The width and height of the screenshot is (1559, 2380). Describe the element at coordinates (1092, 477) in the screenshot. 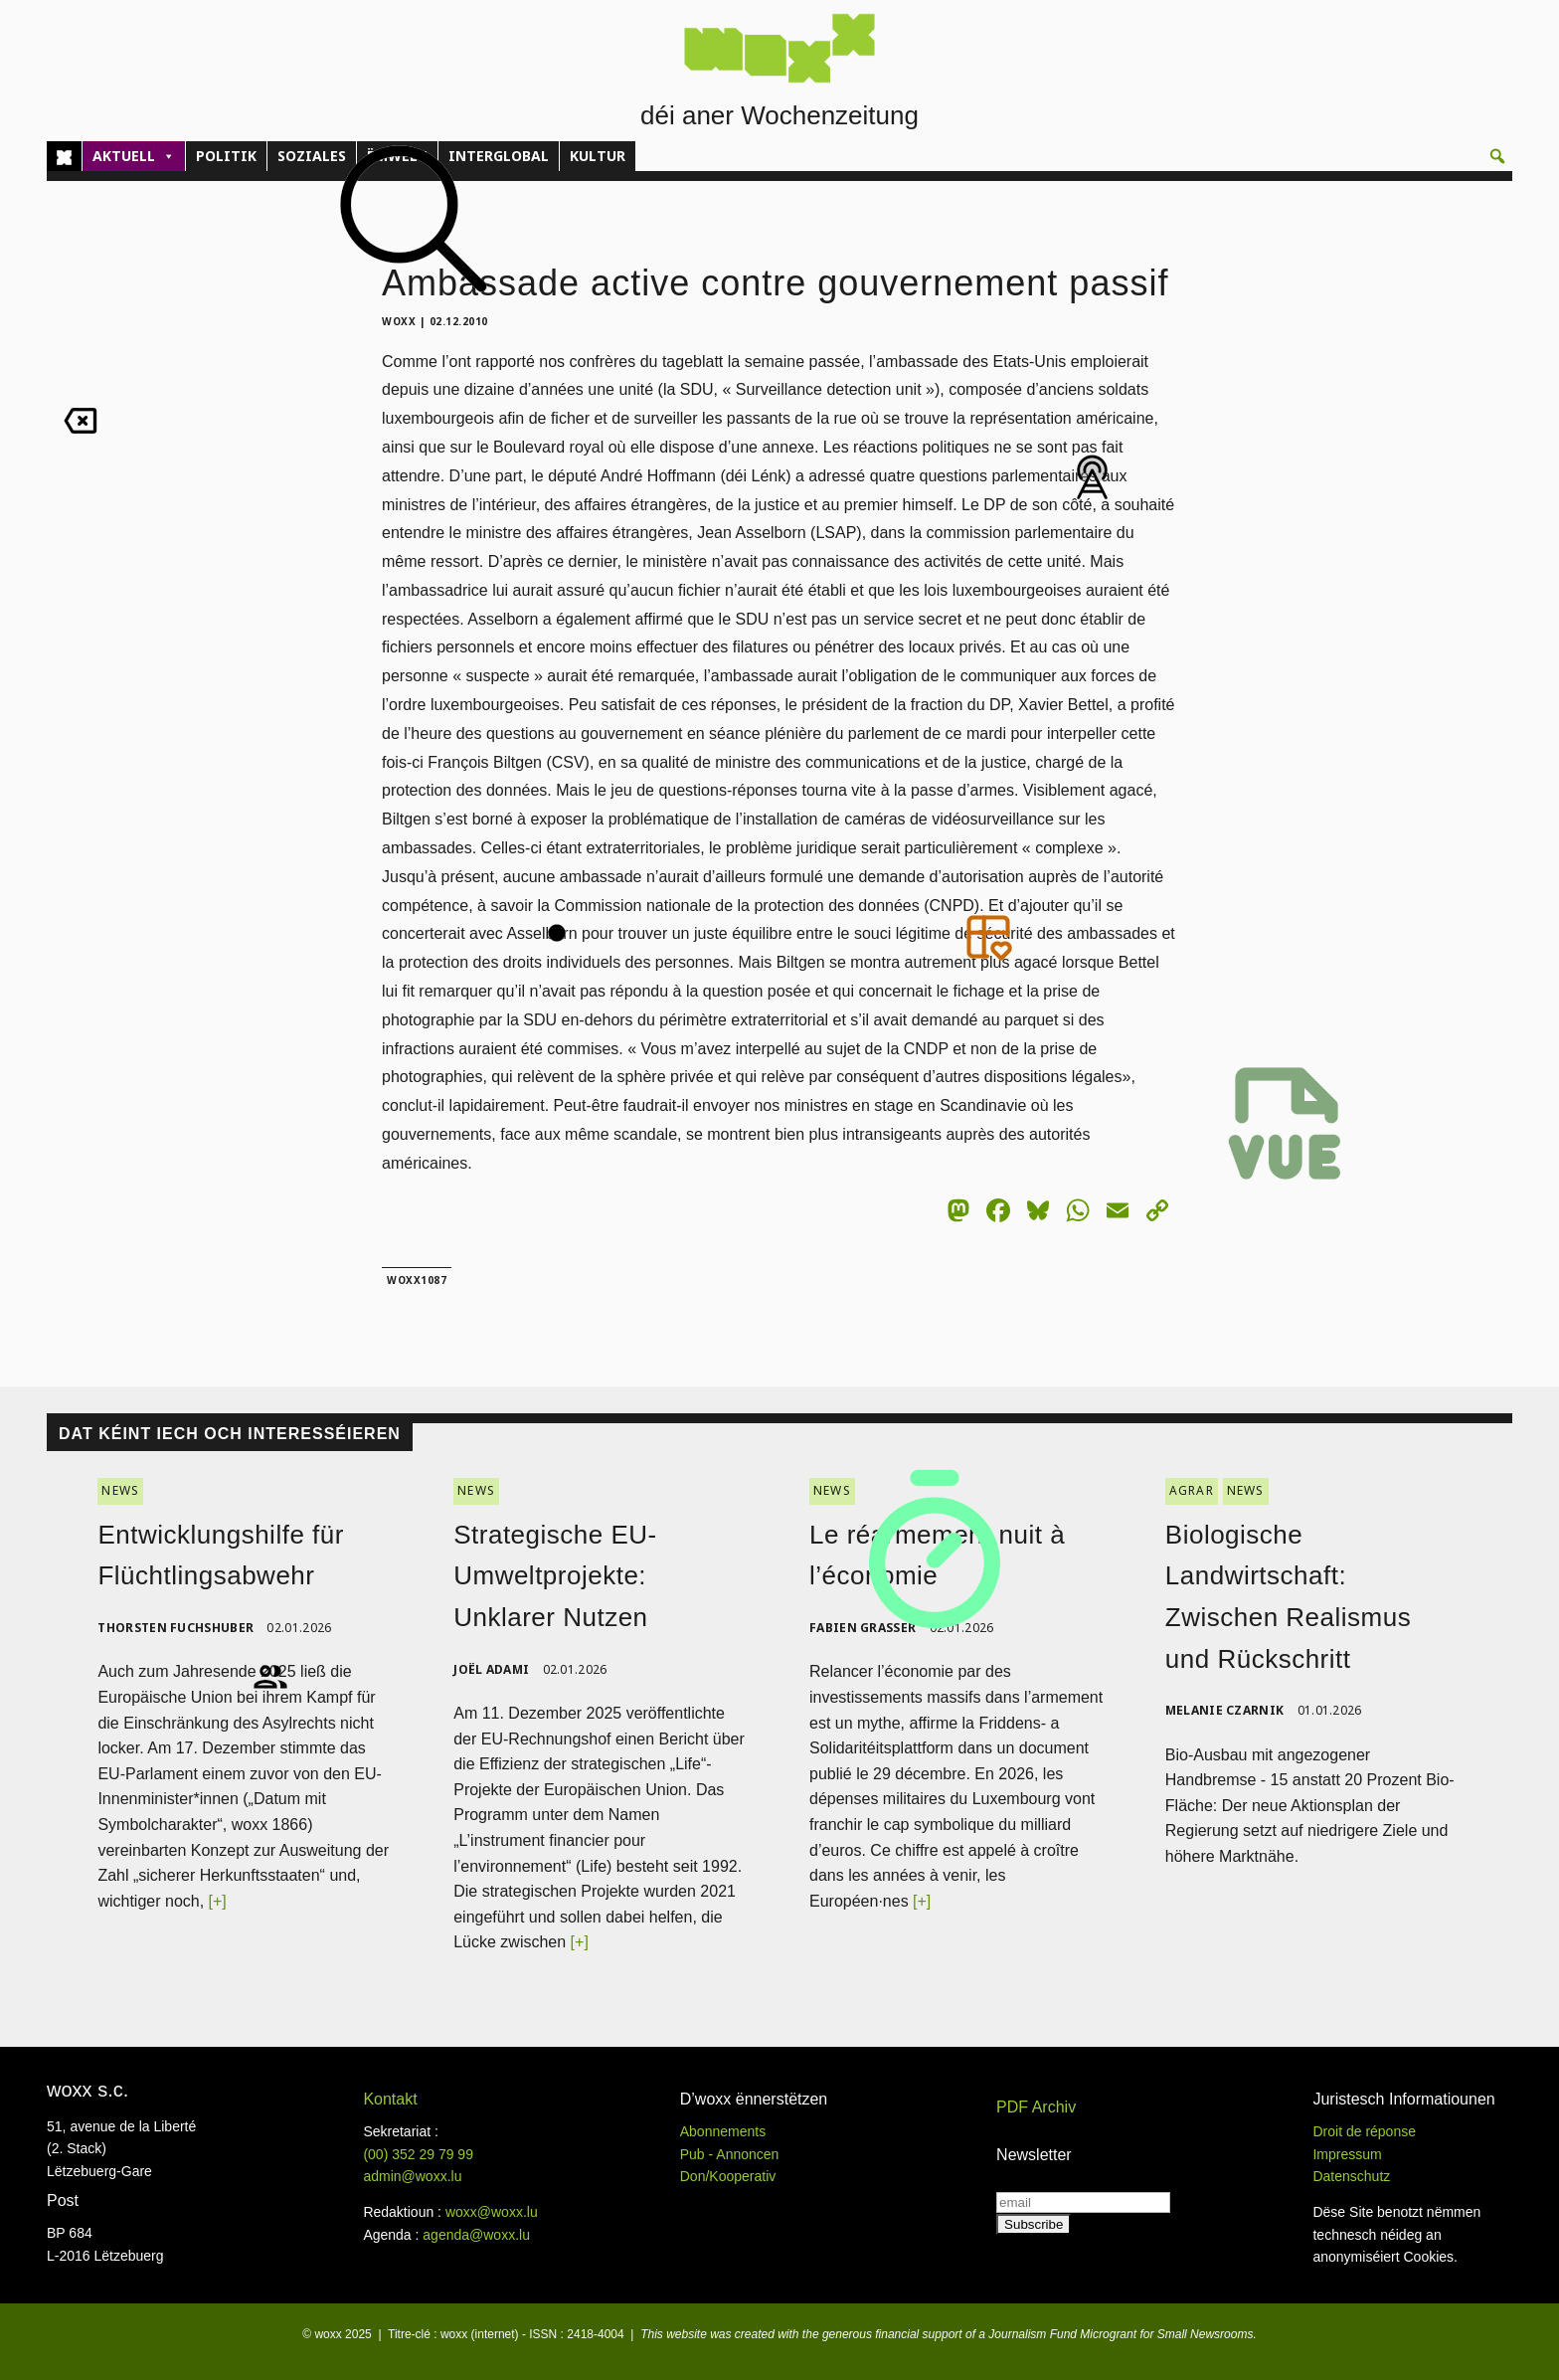

I see `indicates cellular network signal strength` at that location.